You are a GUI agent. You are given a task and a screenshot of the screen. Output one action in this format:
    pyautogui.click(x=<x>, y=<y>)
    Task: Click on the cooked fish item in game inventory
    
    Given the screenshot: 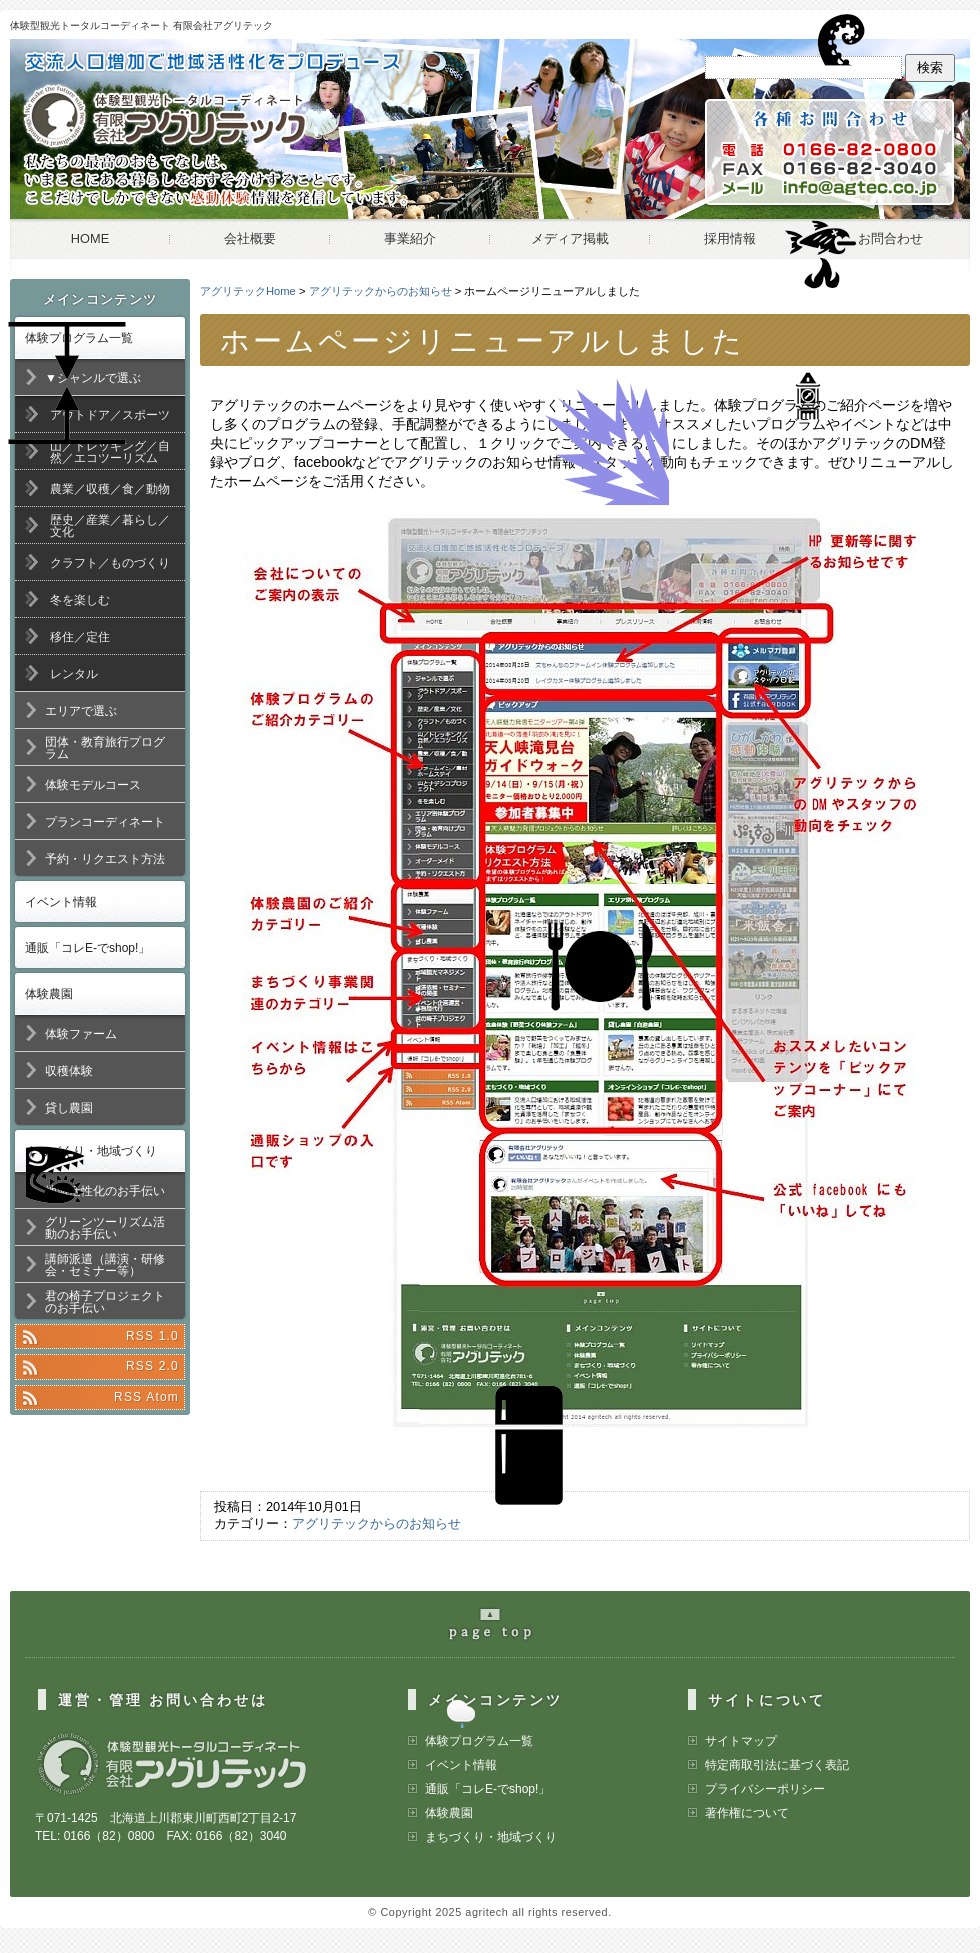 What is the action you would take?
    pyautogui.click(x=820, y=254)
    